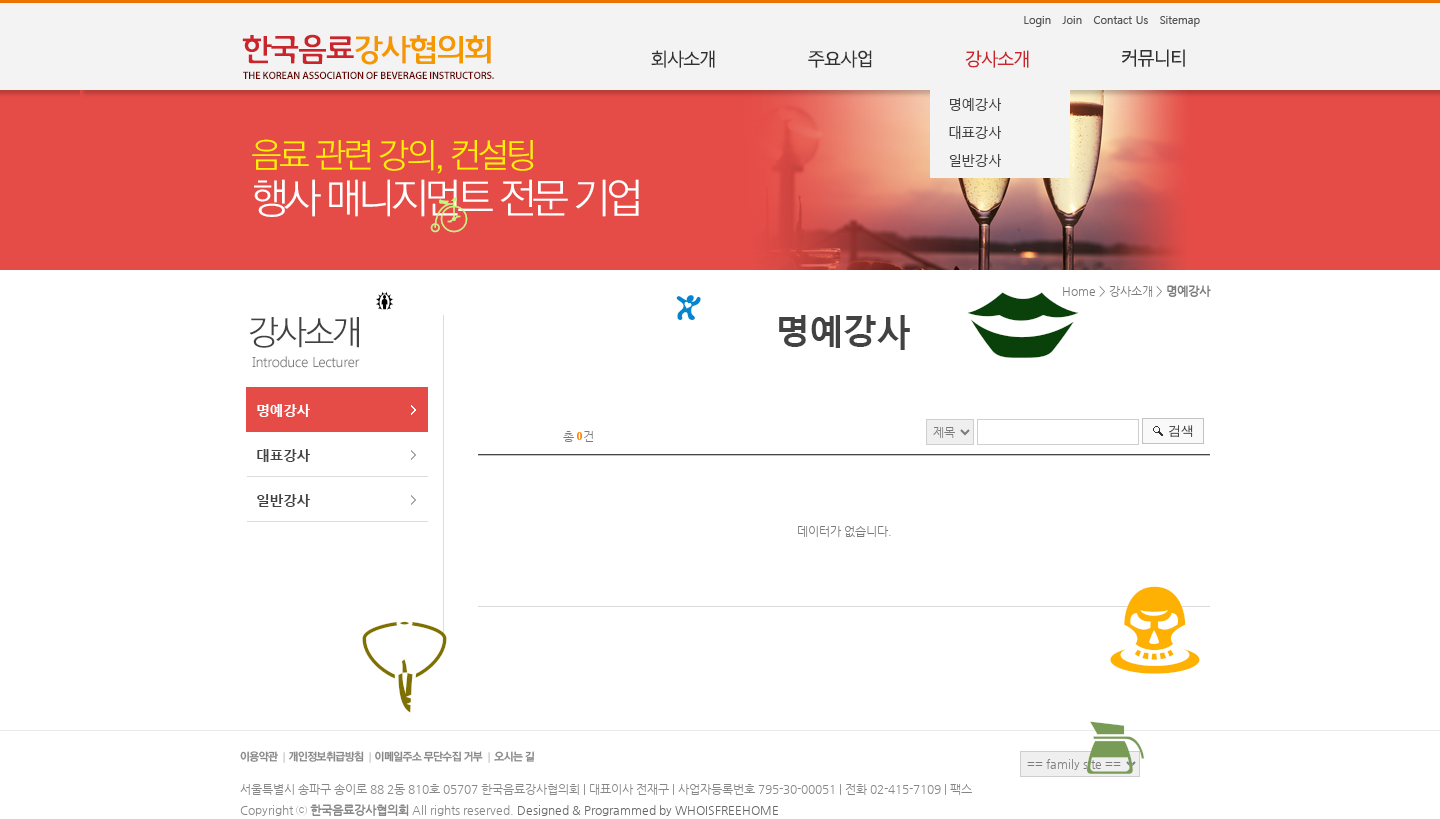 This screenshot has height=819, width=1440. What do you see at coordinates (404, 666) in the screenshot?
I see `equip a feather necklace accessory` at bounding box center [404, 666].